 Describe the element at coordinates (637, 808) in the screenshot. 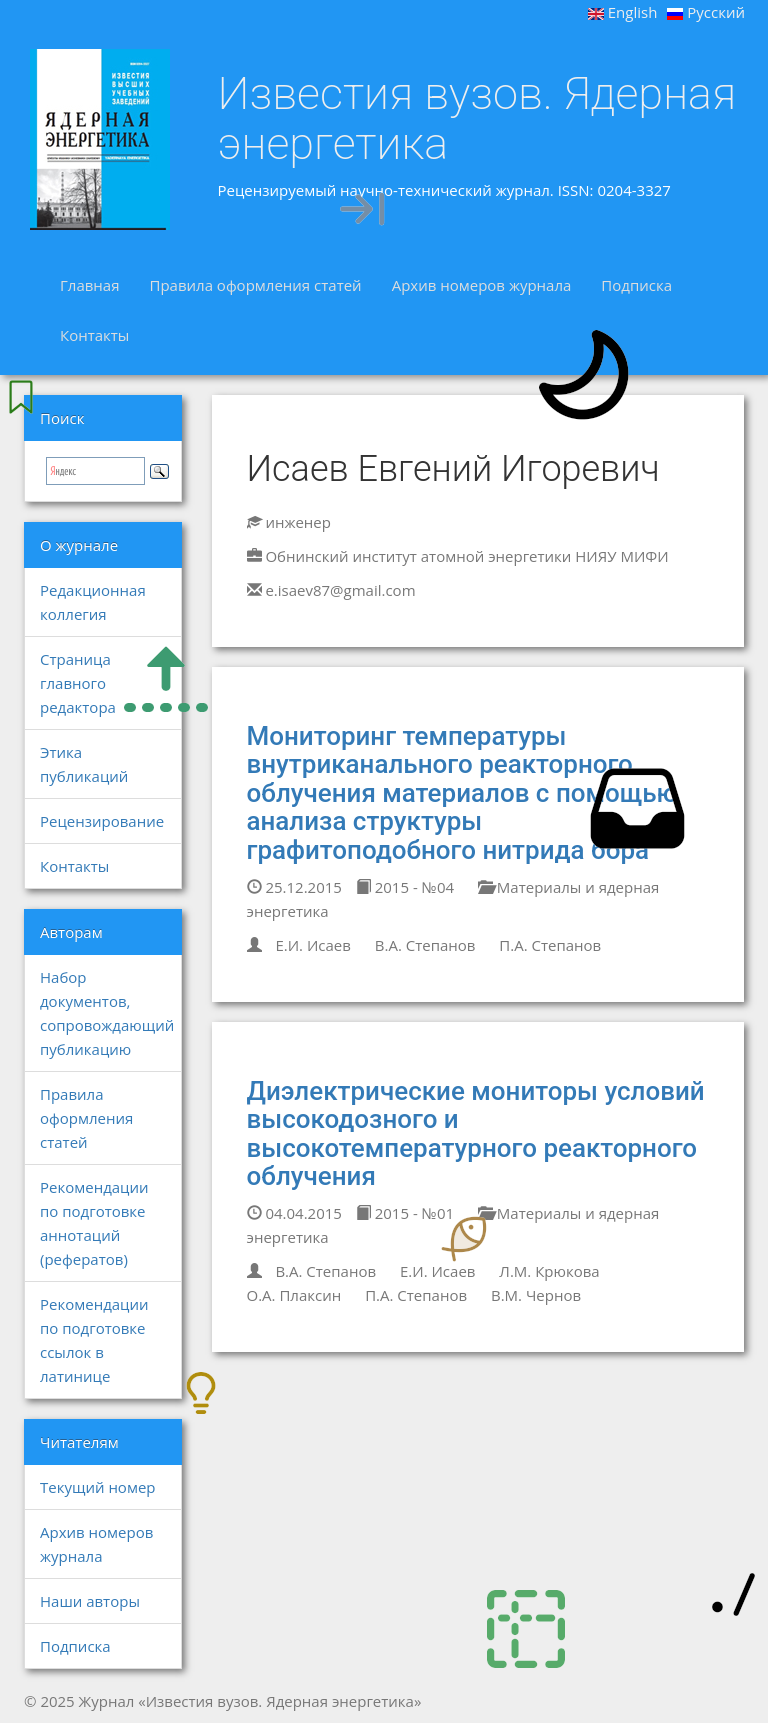

I see `view your inbox messages` at that location.